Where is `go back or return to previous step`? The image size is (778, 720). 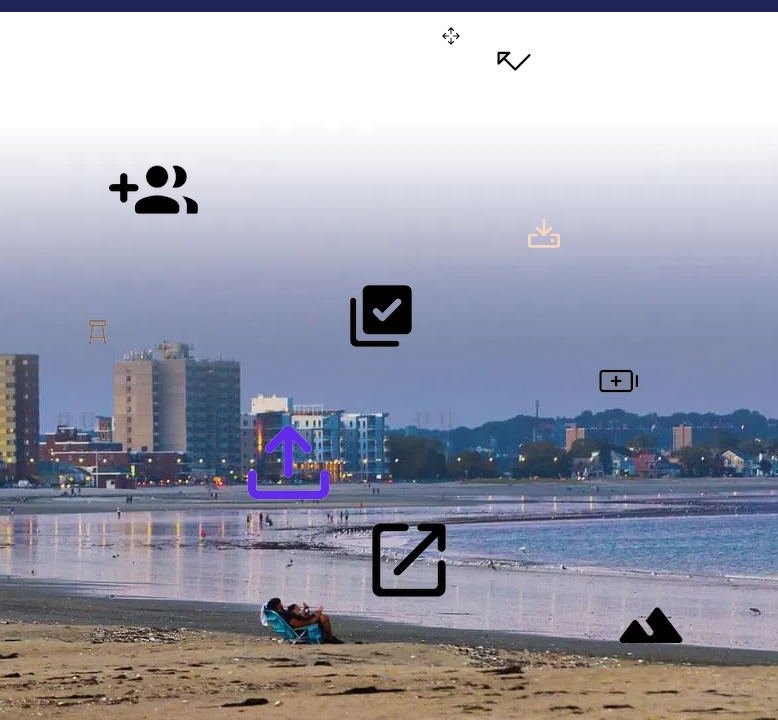
go back or return to previous step is located at coordinates (514, 60).